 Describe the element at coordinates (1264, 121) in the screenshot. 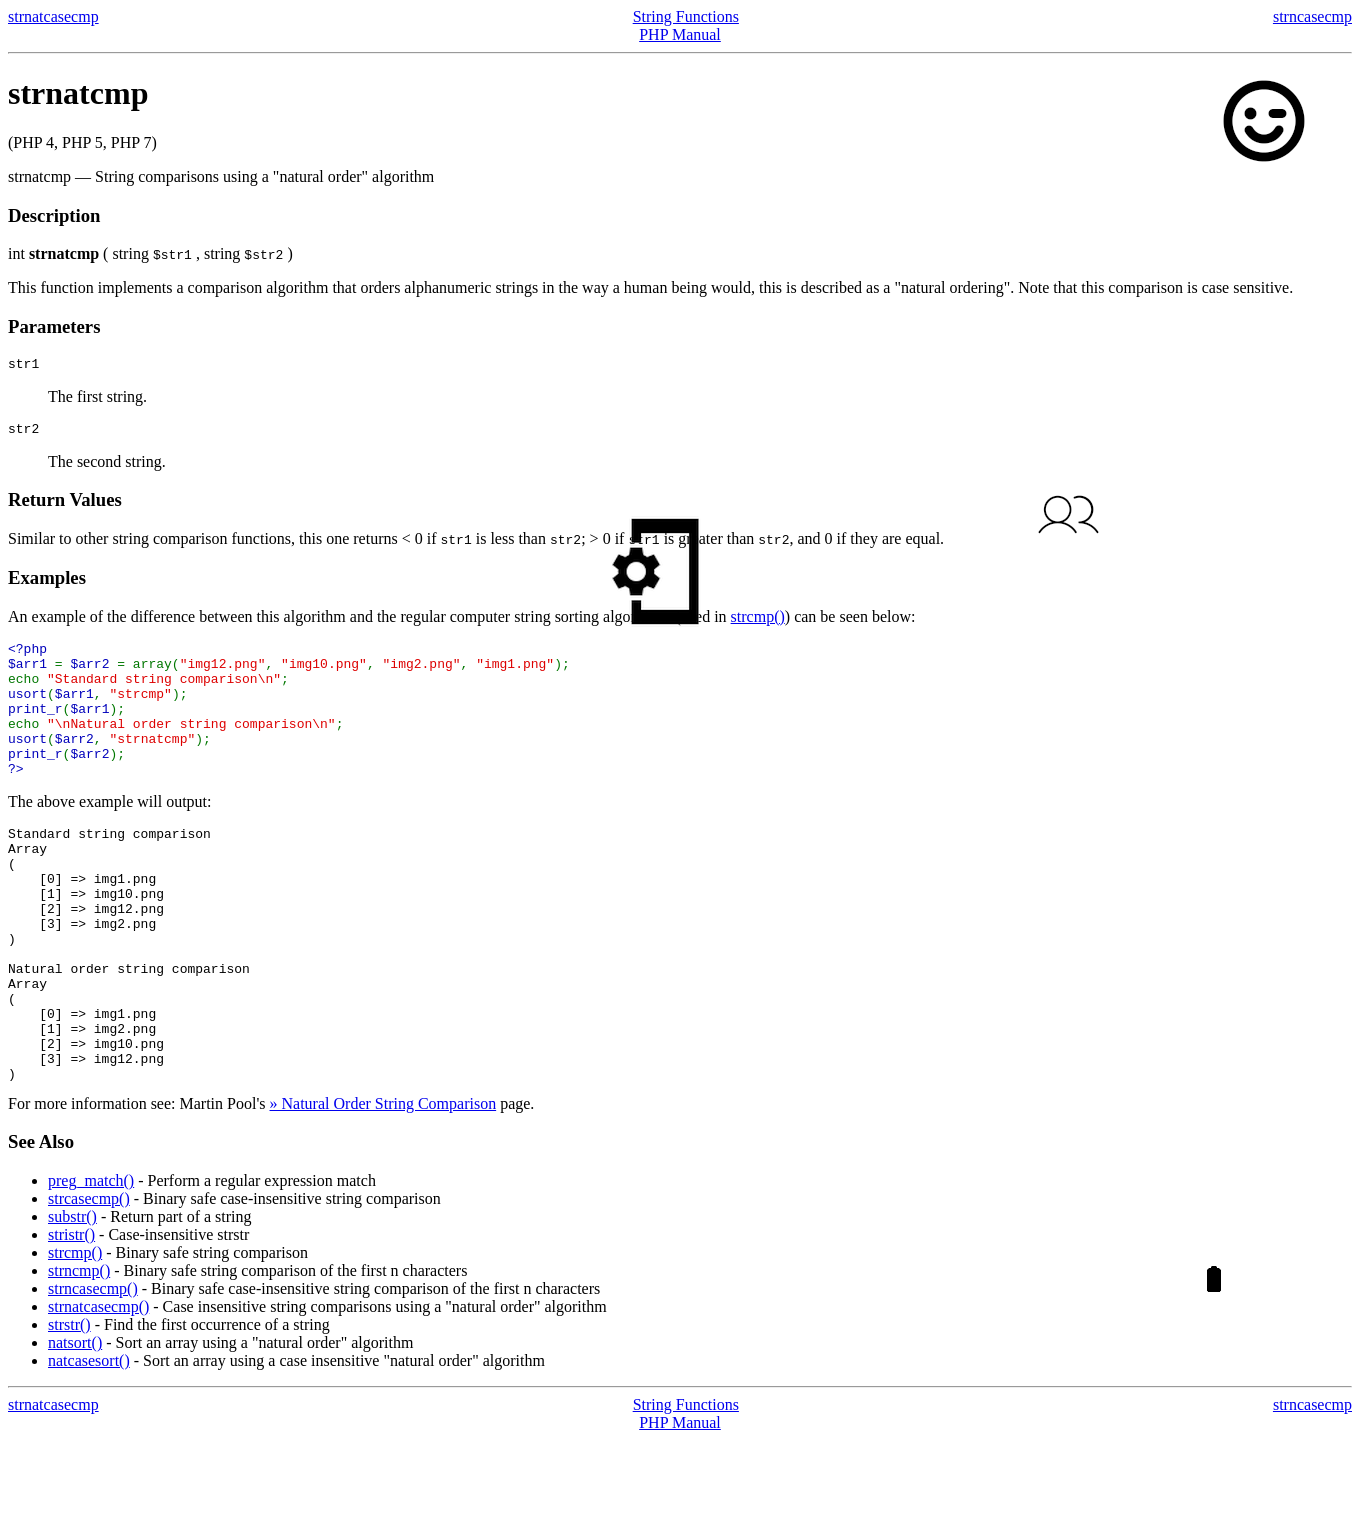

I see `insert a winking emoji into your message` at that location.